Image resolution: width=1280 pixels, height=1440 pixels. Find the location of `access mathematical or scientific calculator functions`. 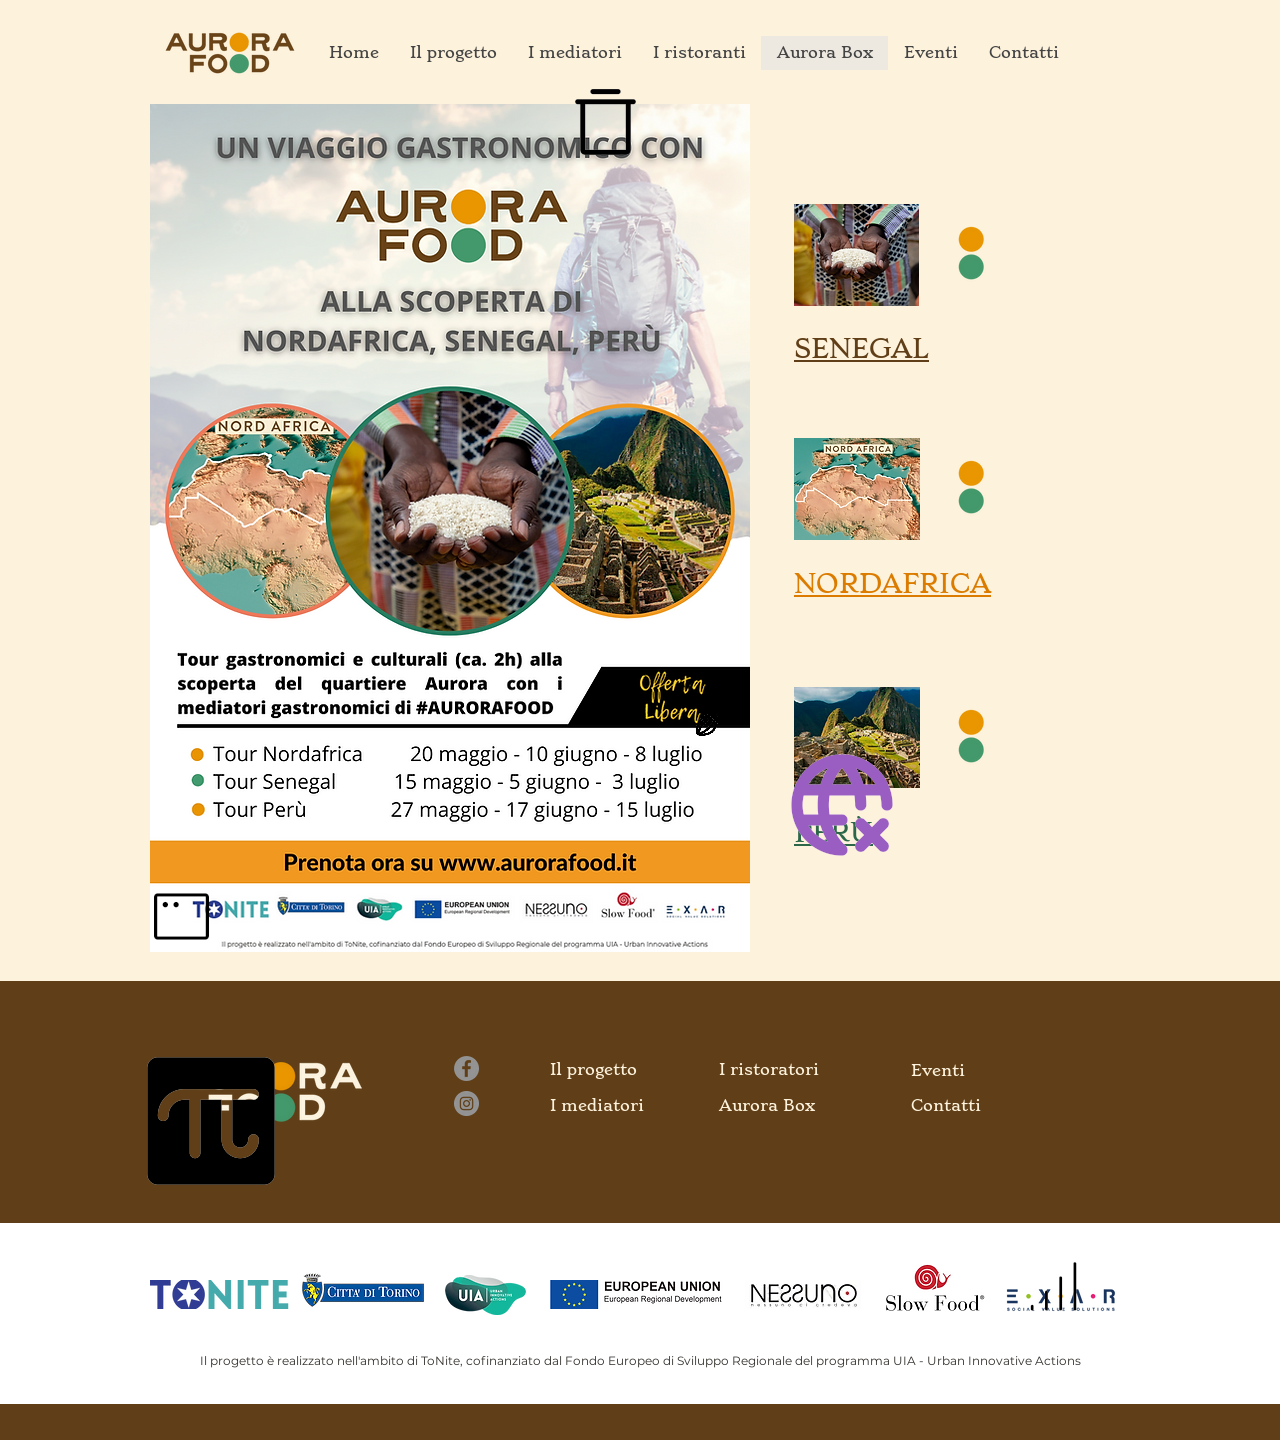

access mathematical or scientific calculator functions is located at coordinates (211, 1121).